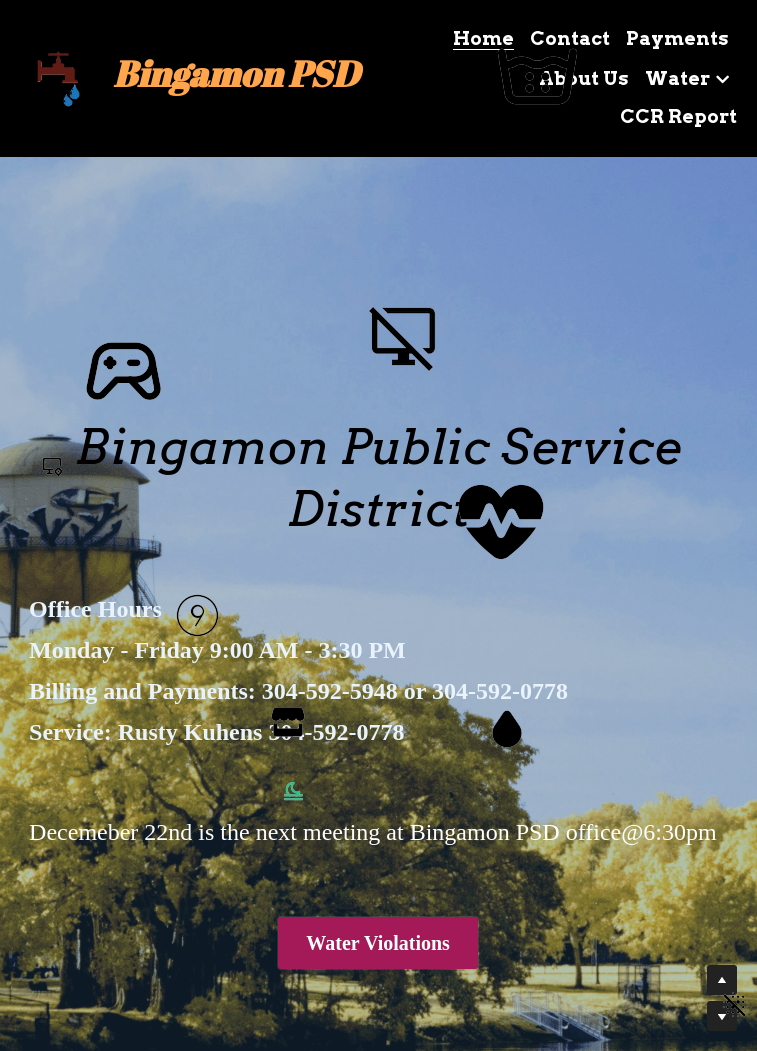  Describe the element at coordinates (501, 522) in the screenshot. I see `view health or fitness tracking data` at that location.